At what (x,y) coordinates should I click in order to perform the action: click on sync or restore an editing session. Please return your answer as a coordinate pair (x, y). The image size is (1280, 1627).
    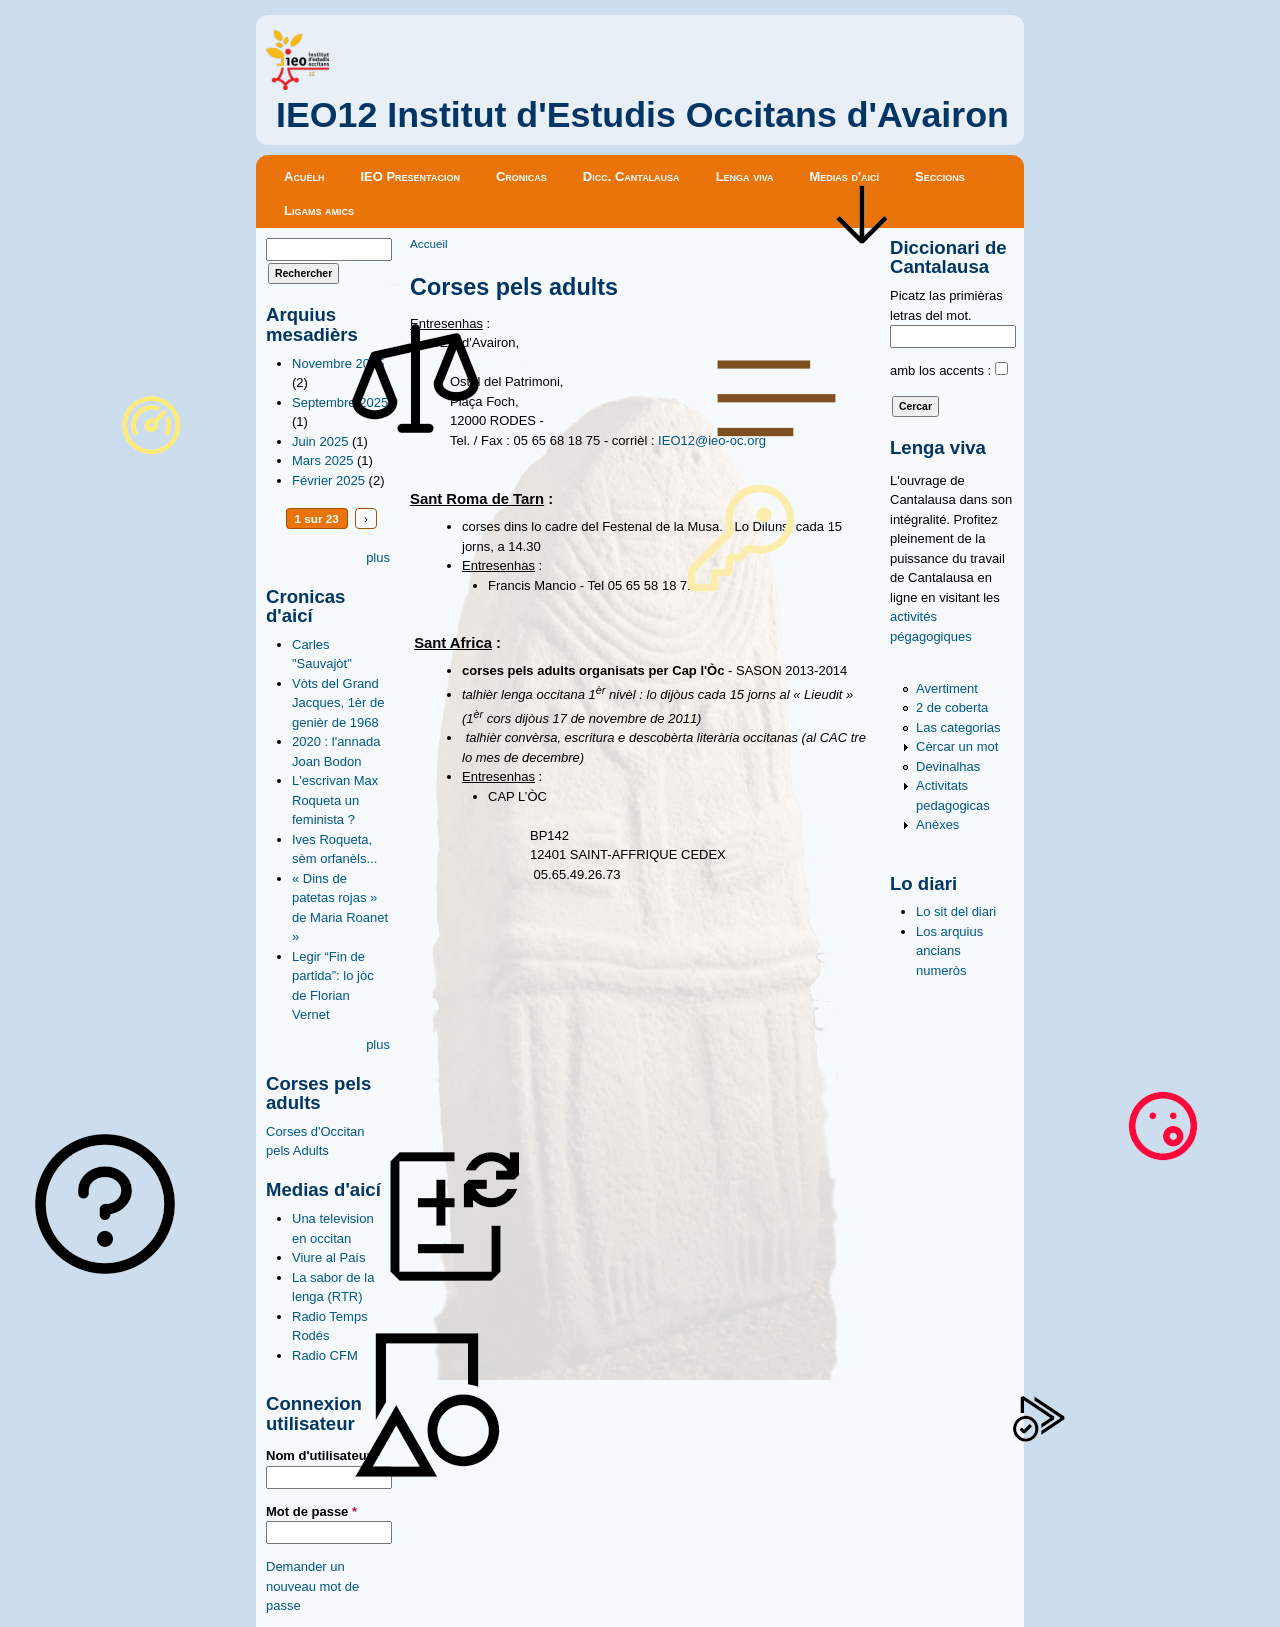
    Looking at the image, I should click on (445, 1216).